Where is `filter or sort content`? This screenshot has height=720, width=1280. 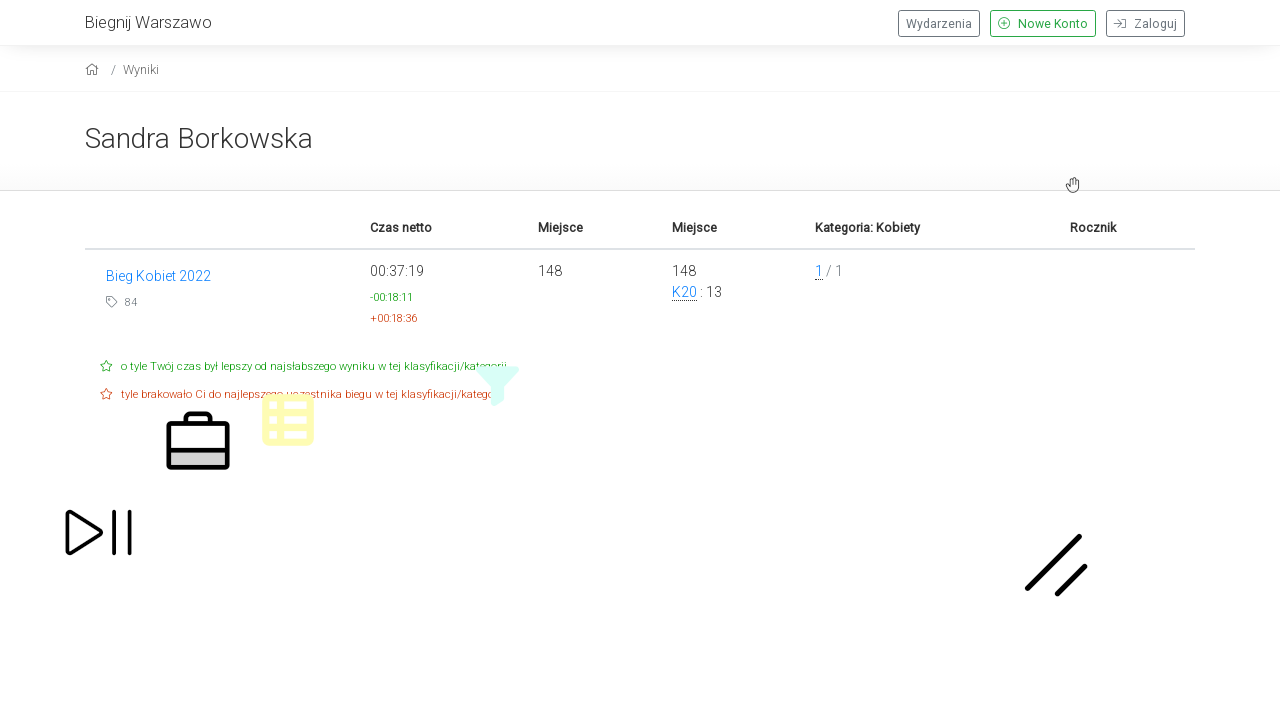
filter or sort content is located at coordinates (497, 384).